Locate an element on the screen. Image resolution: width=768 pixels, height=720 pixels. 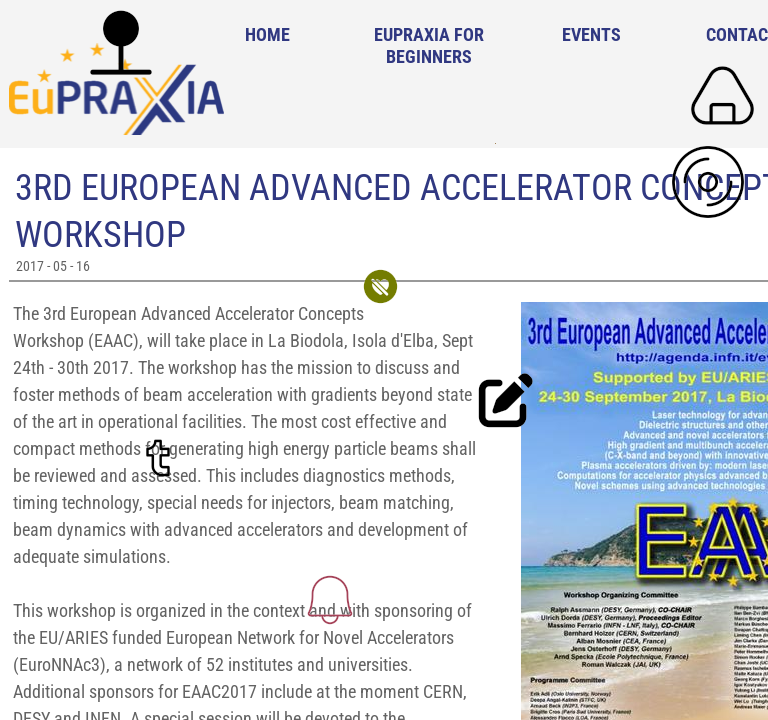
remove from favorites is located at coordinates (380, 286).